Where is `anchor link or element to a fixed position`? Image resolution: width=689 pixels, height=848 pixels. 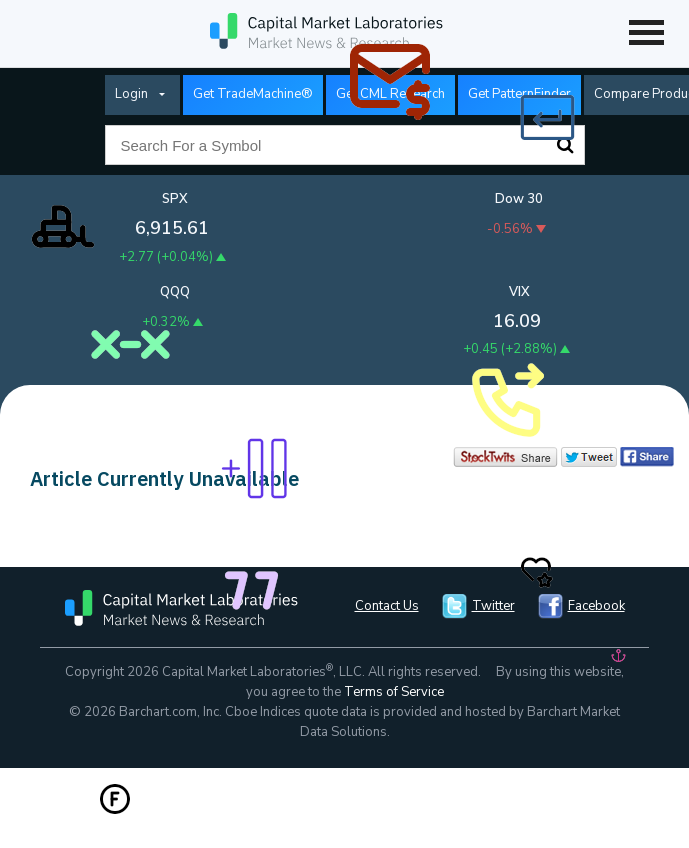 anchor link or element to a fixed position is located at coordinates (618, 655).